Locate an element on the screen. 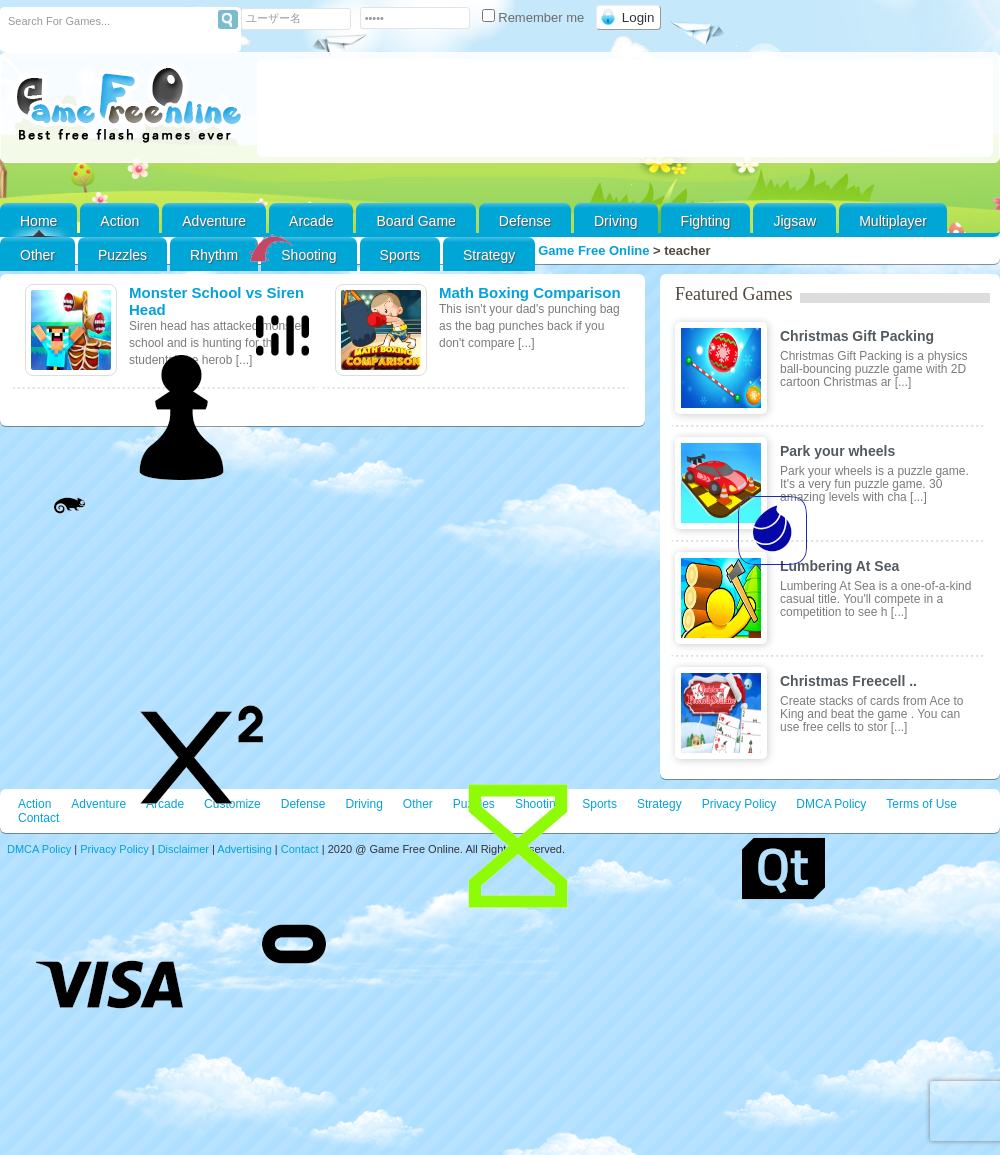  open chess.com app is located at coordinates (181, 417).